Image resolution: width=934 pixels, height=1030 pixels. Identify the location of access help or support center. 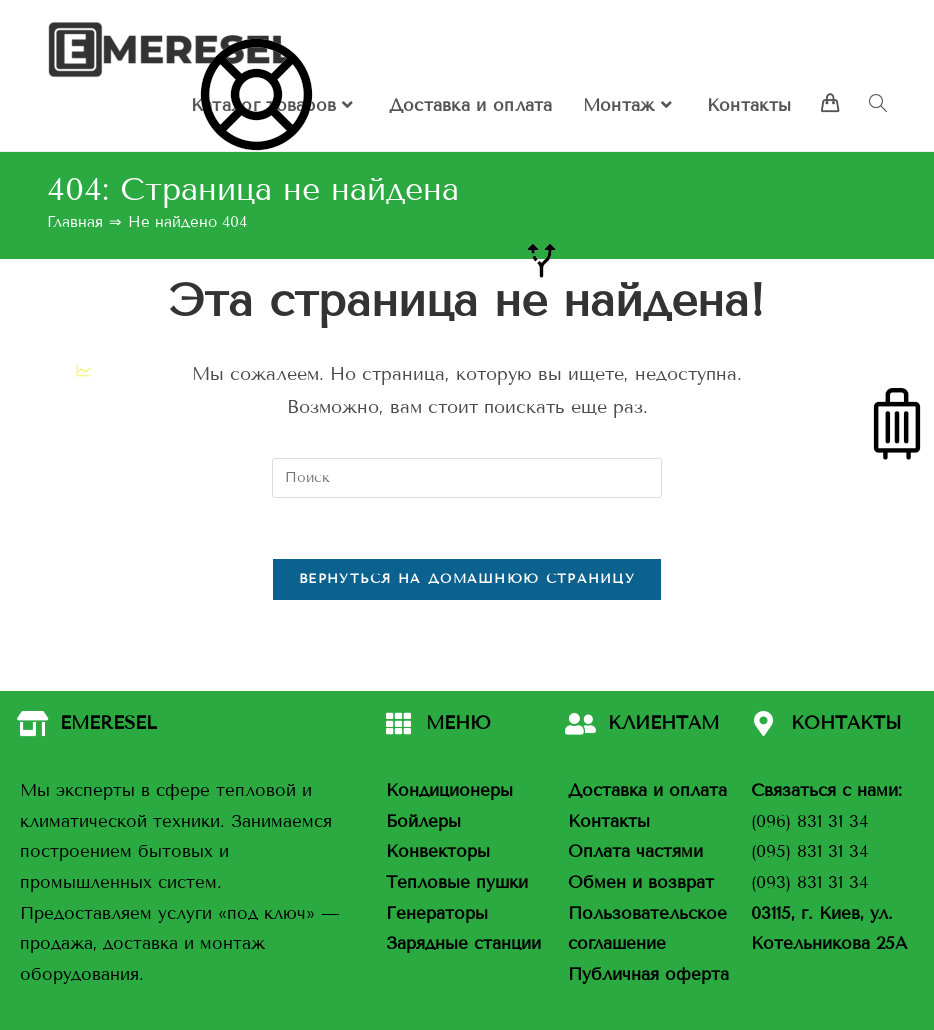
(256, 94).